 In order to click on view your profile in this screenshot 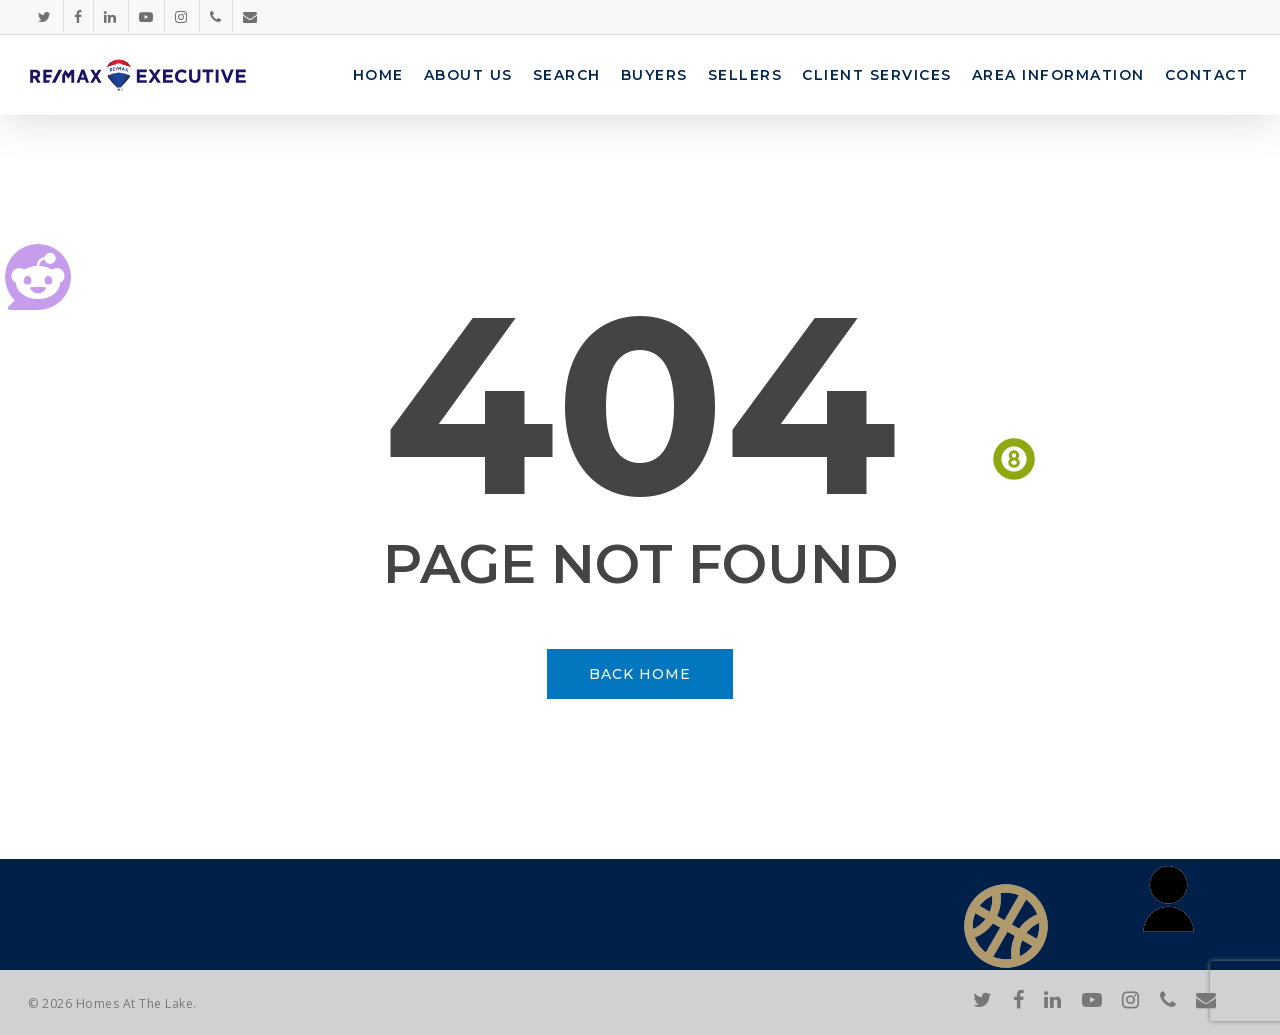, I will do `click(1168, 900)`.